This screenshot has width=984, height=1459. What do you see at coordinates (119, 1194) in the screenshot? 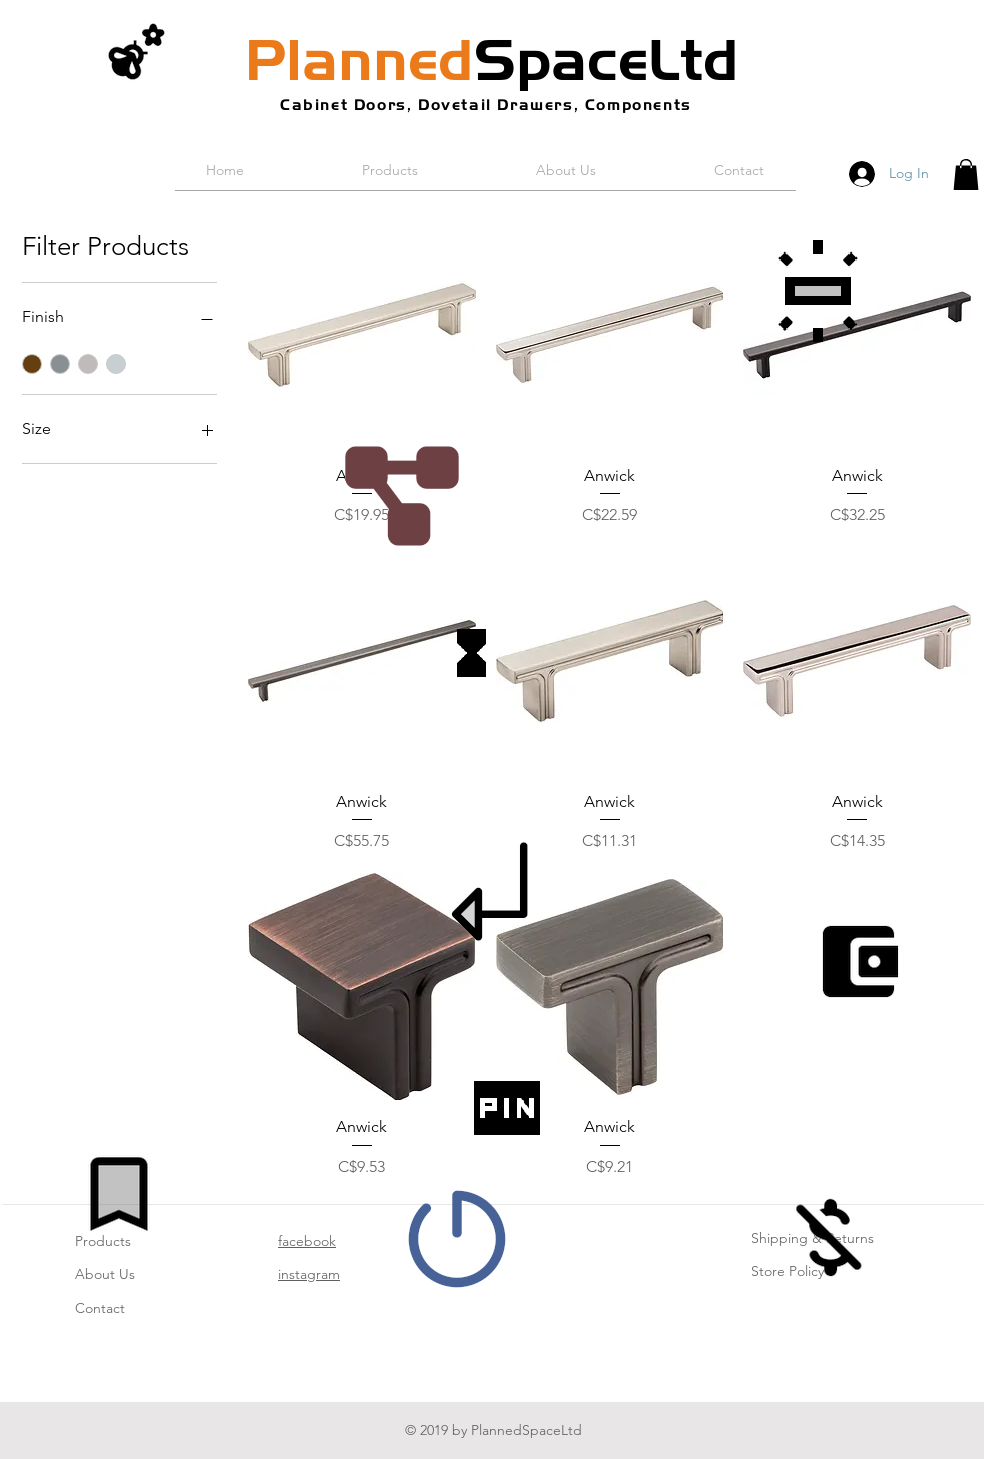
I see `bookmark this item` at bounding box center [119, 1194].